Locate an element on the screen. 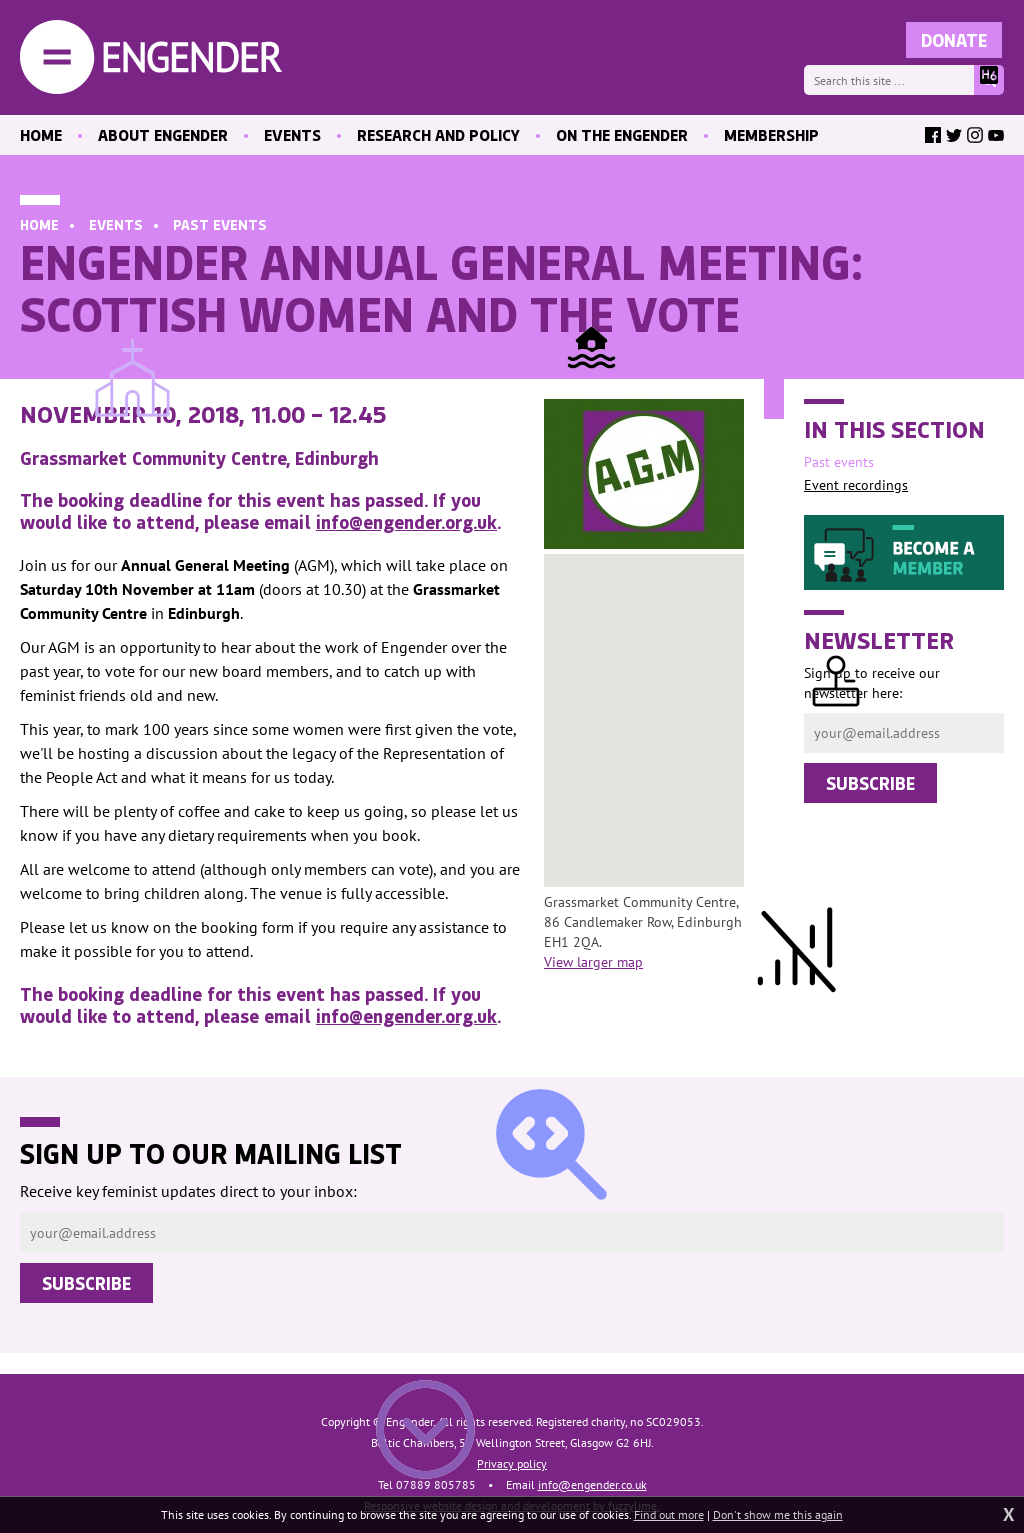 The image size is (1024, 1533). indicates no cellular signal or network connection is located at coordinates (798, 951).